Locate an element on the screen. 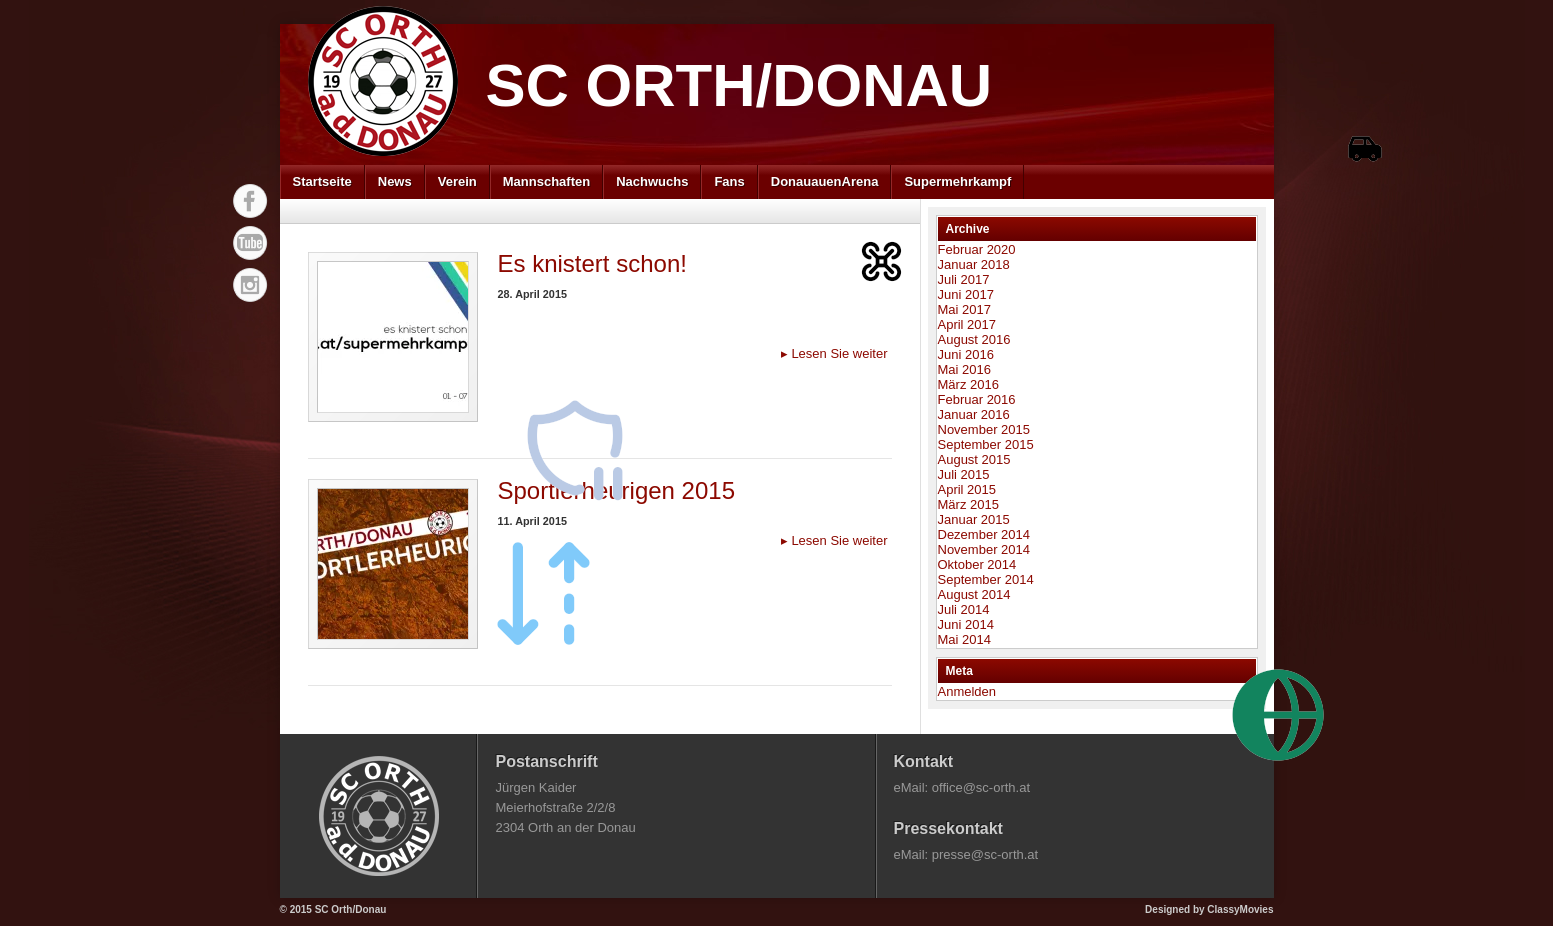  access drone controls is located at coordinates (881, 261).